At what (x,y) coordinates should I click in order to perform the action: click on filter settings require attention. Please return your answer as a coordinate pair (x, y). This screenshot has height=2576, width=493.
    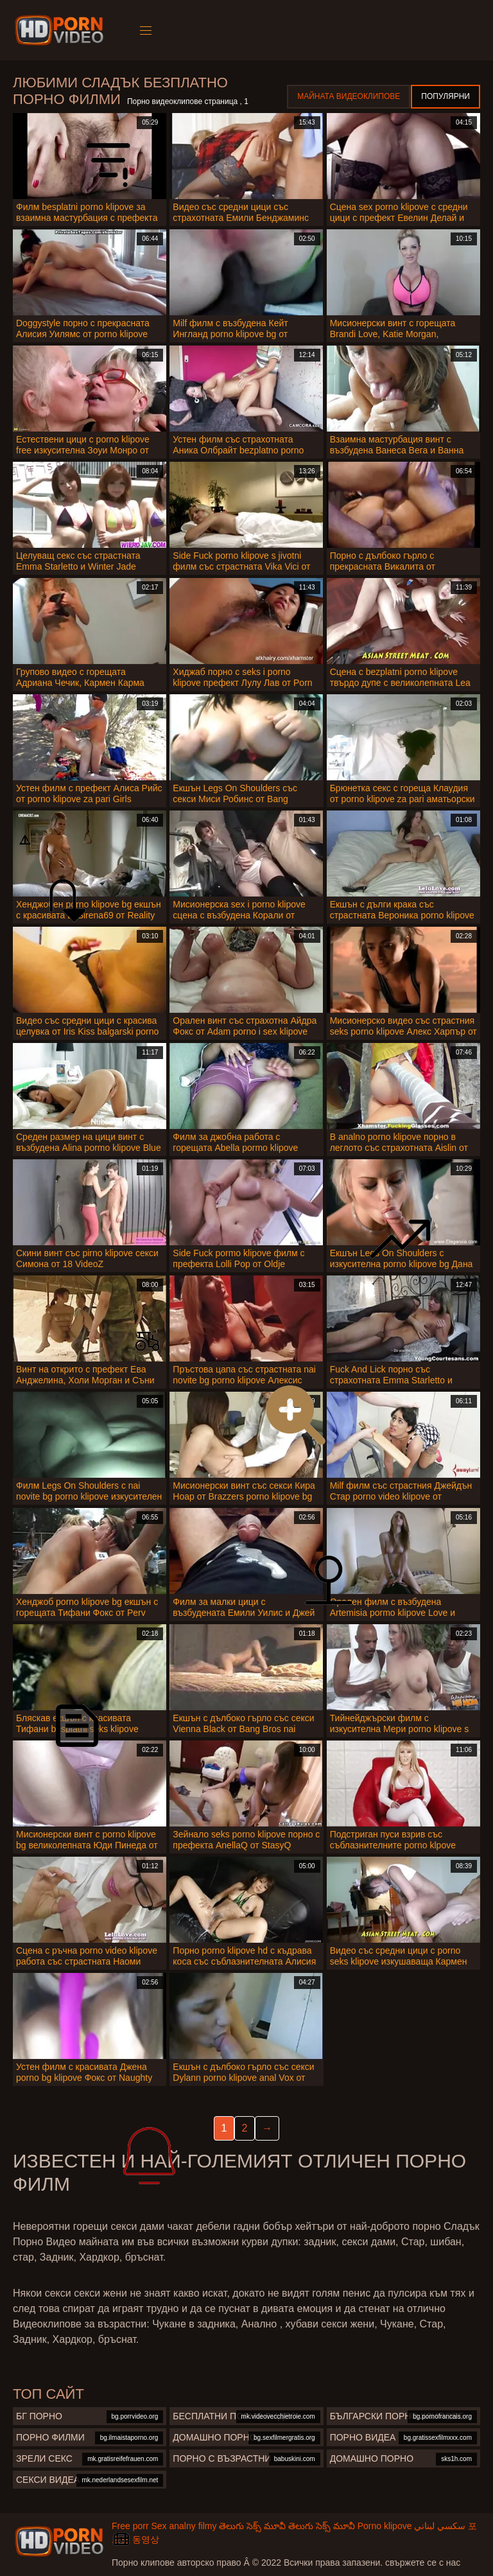
    Looking at the image, I should click on (108, 160).